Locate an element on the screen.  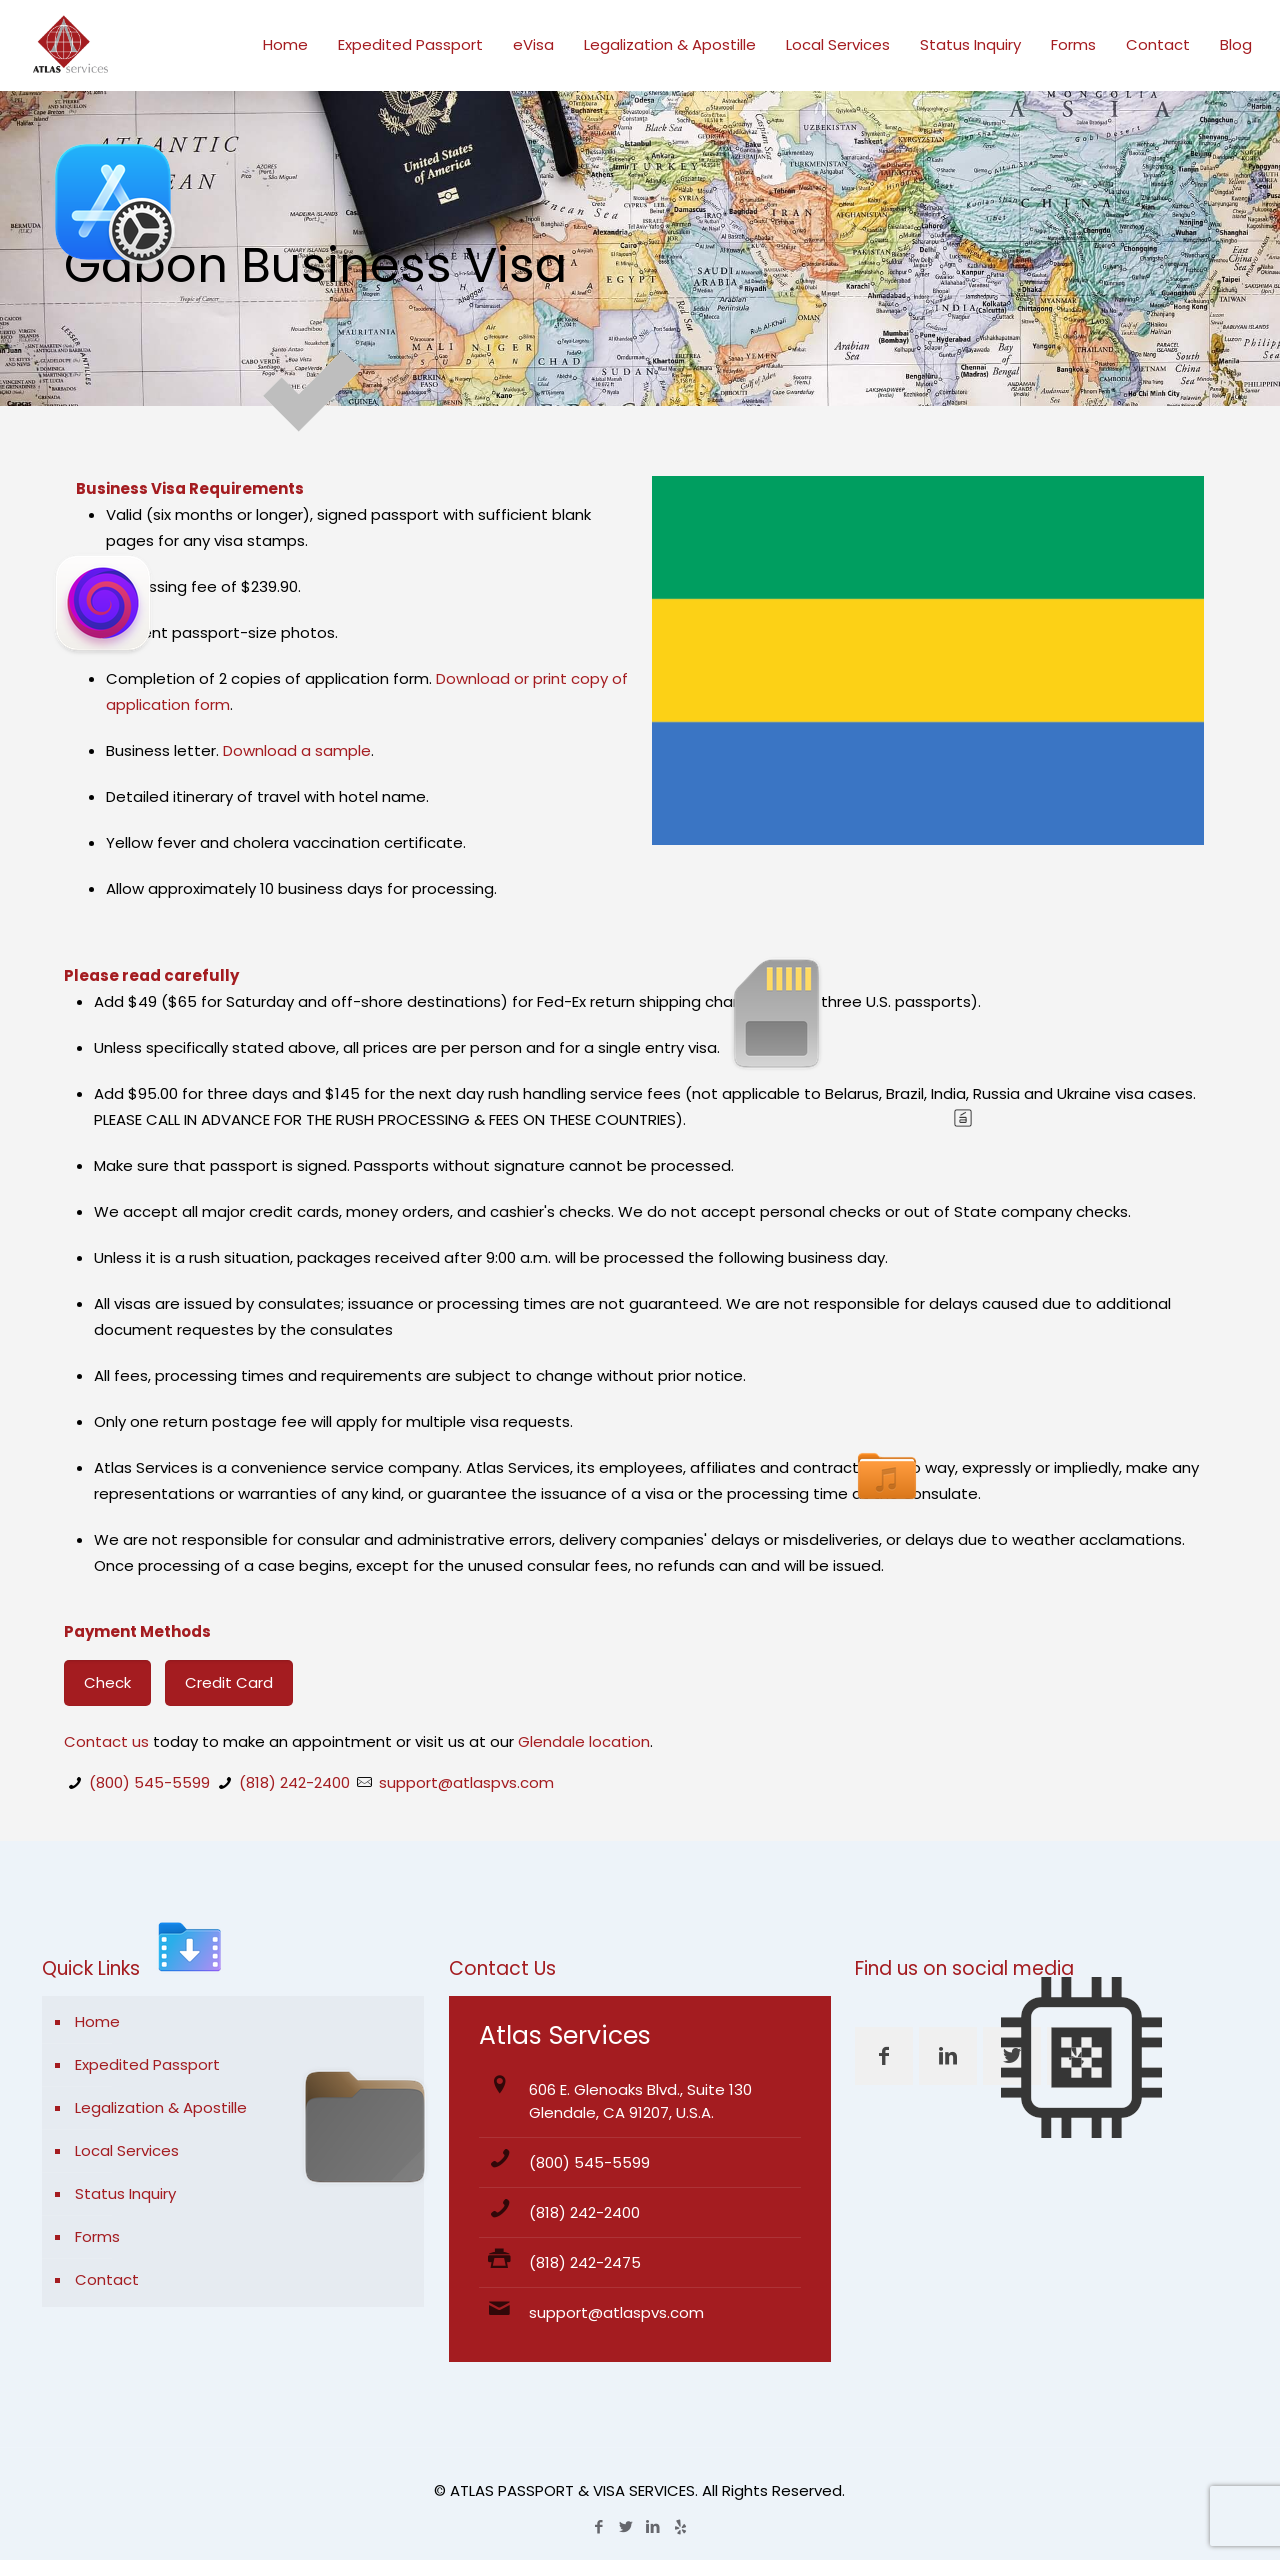
access electronics or hardware settings is located at coordinates (1081, 2057).